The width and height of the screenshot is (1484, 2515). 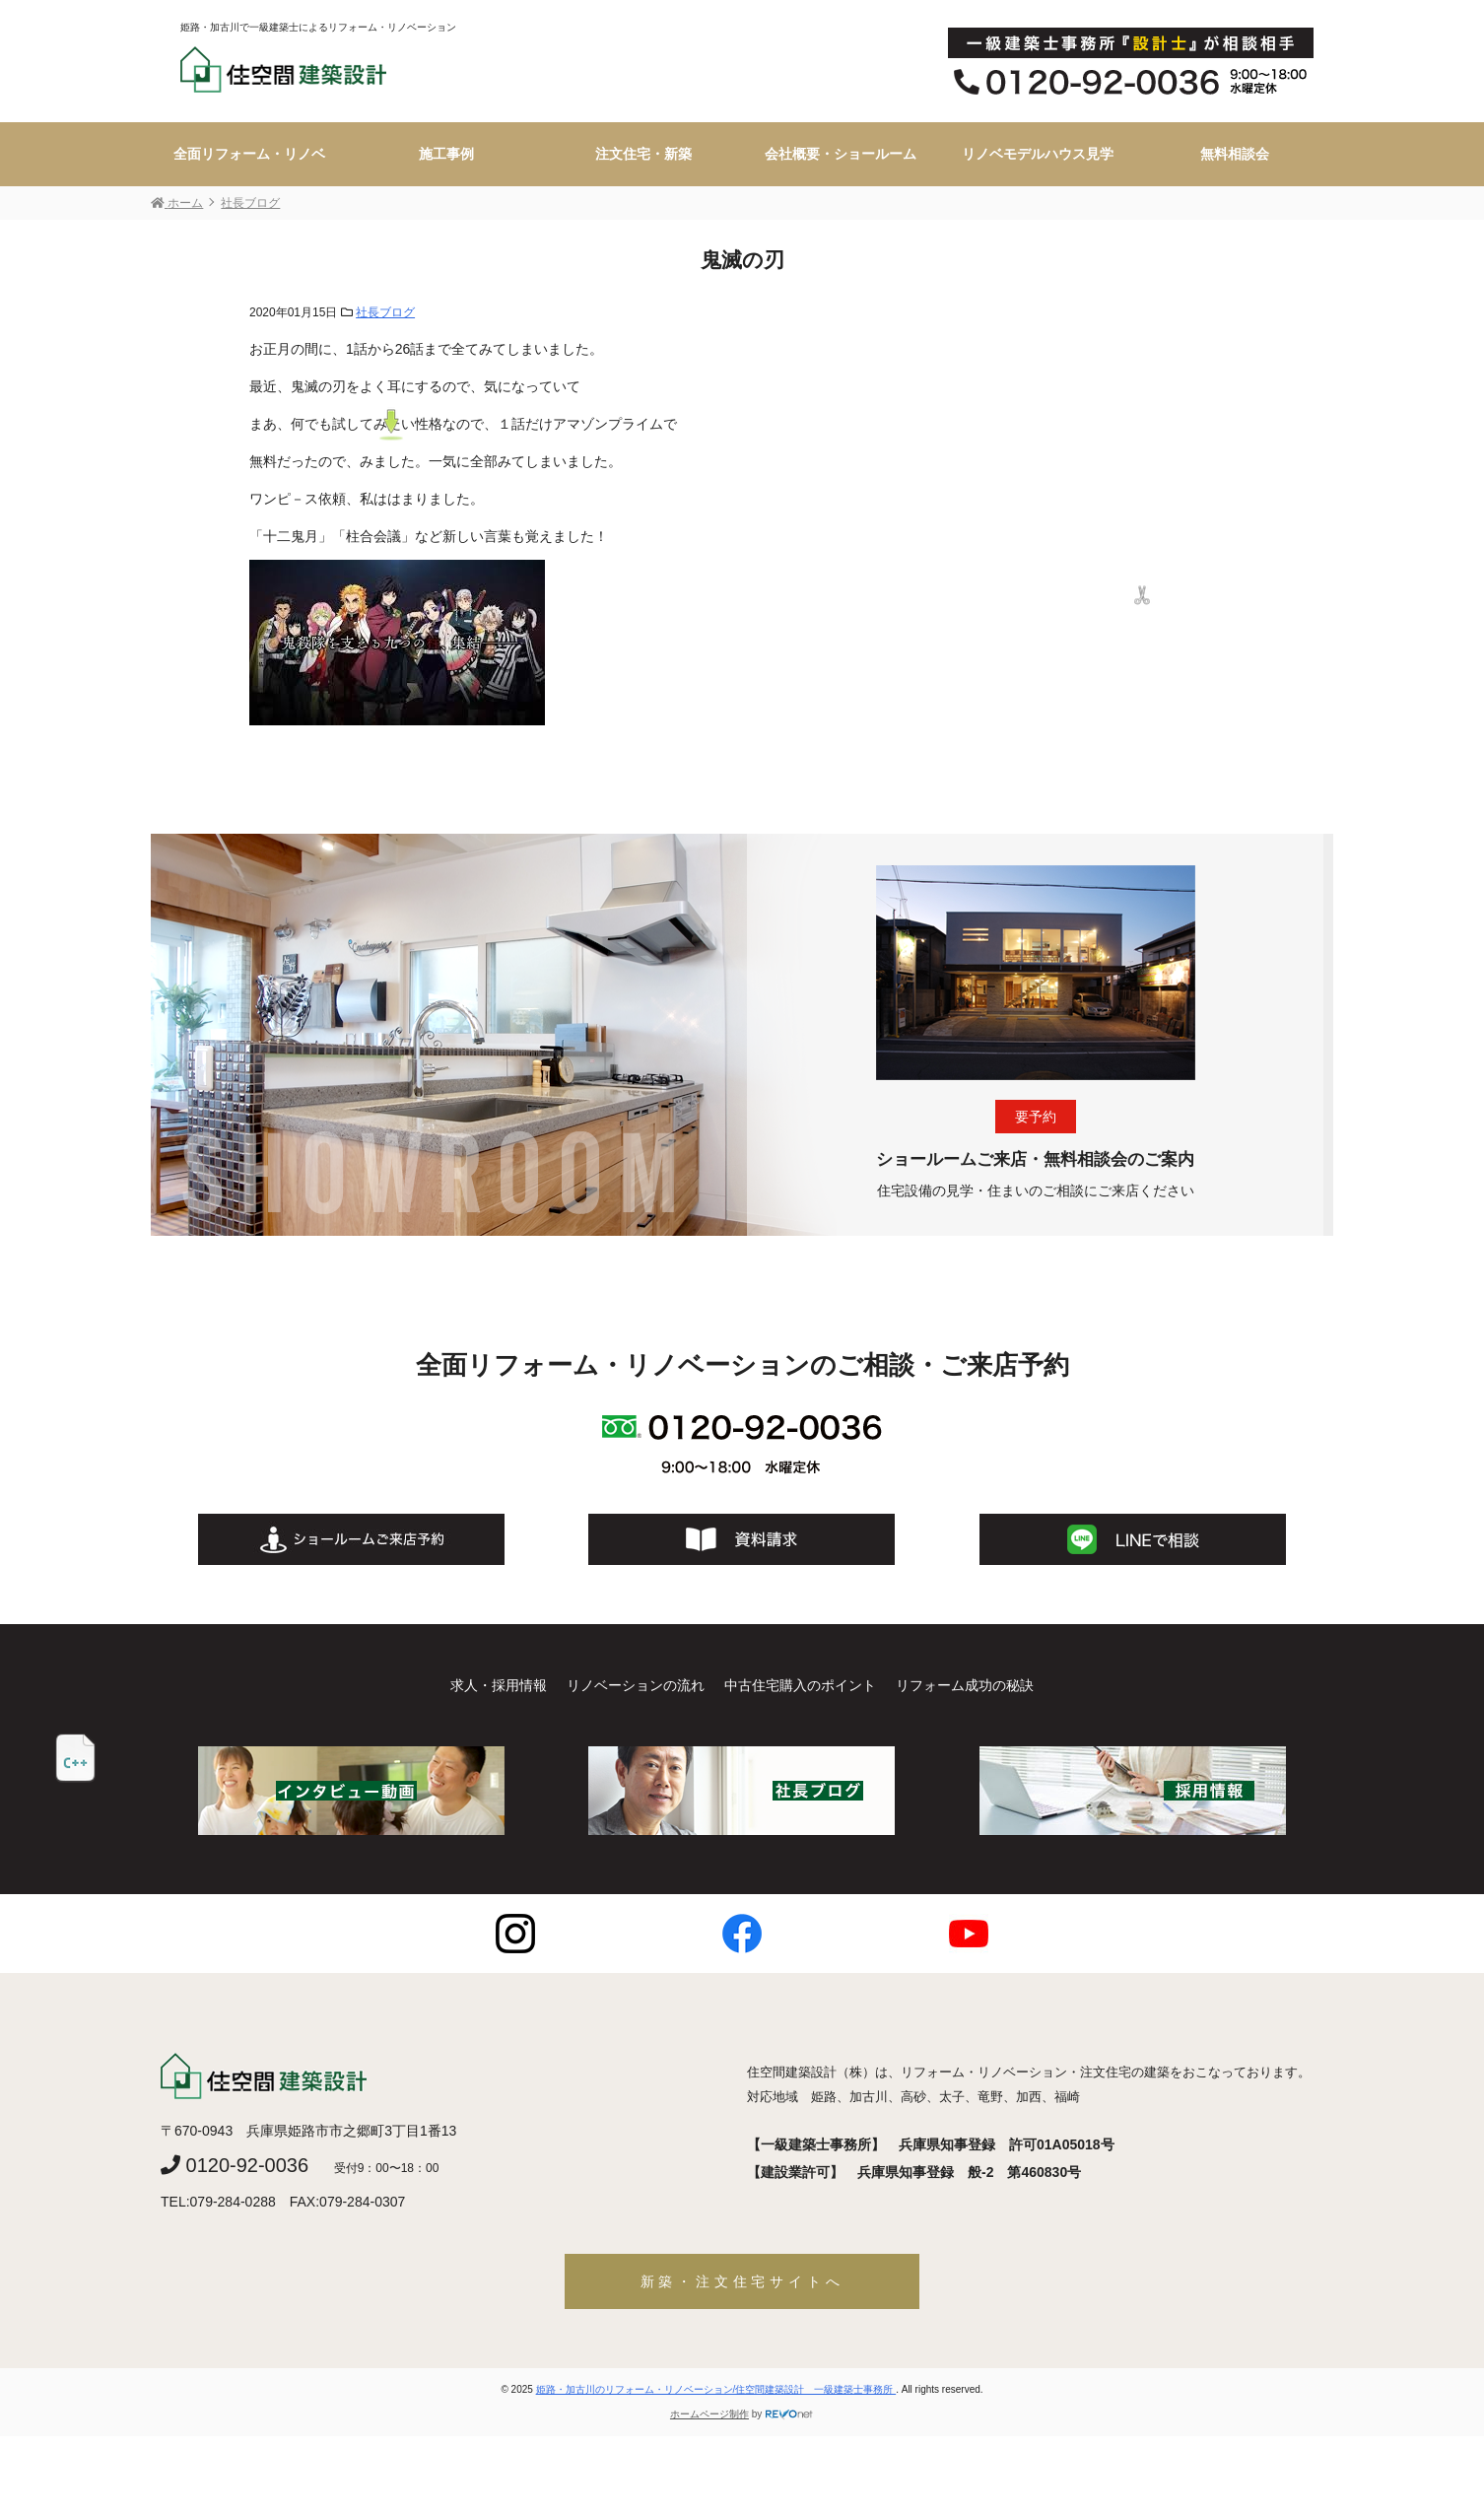 I want to click on a C++ source code file, so click(x=75, y=1757).